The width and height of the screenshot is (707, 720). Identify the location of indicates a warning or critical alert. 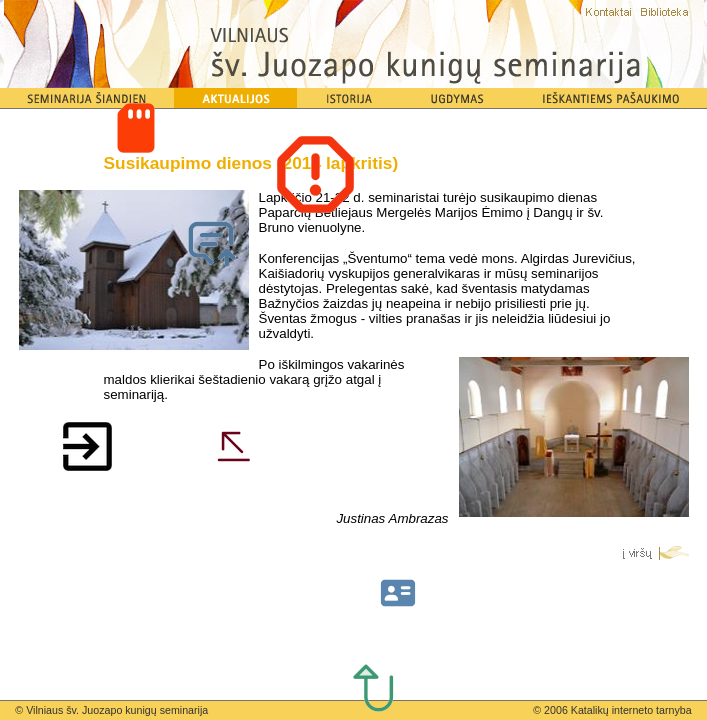
(315, 174).